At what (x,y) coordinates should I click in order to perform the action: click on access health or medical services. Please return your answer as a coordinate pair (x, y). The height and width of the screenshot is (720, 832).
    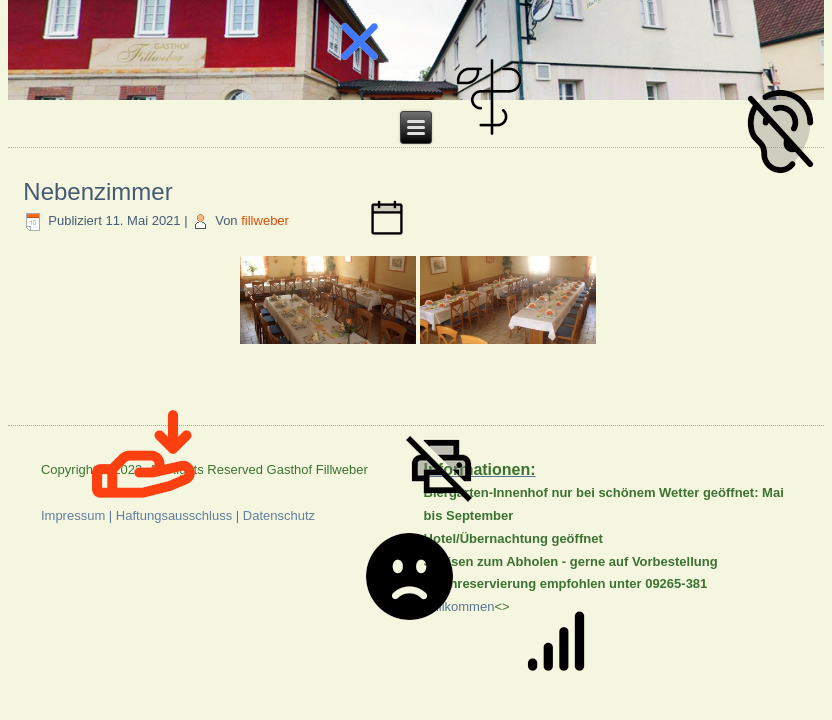
    Looking at the image, I should click on (492, 97).